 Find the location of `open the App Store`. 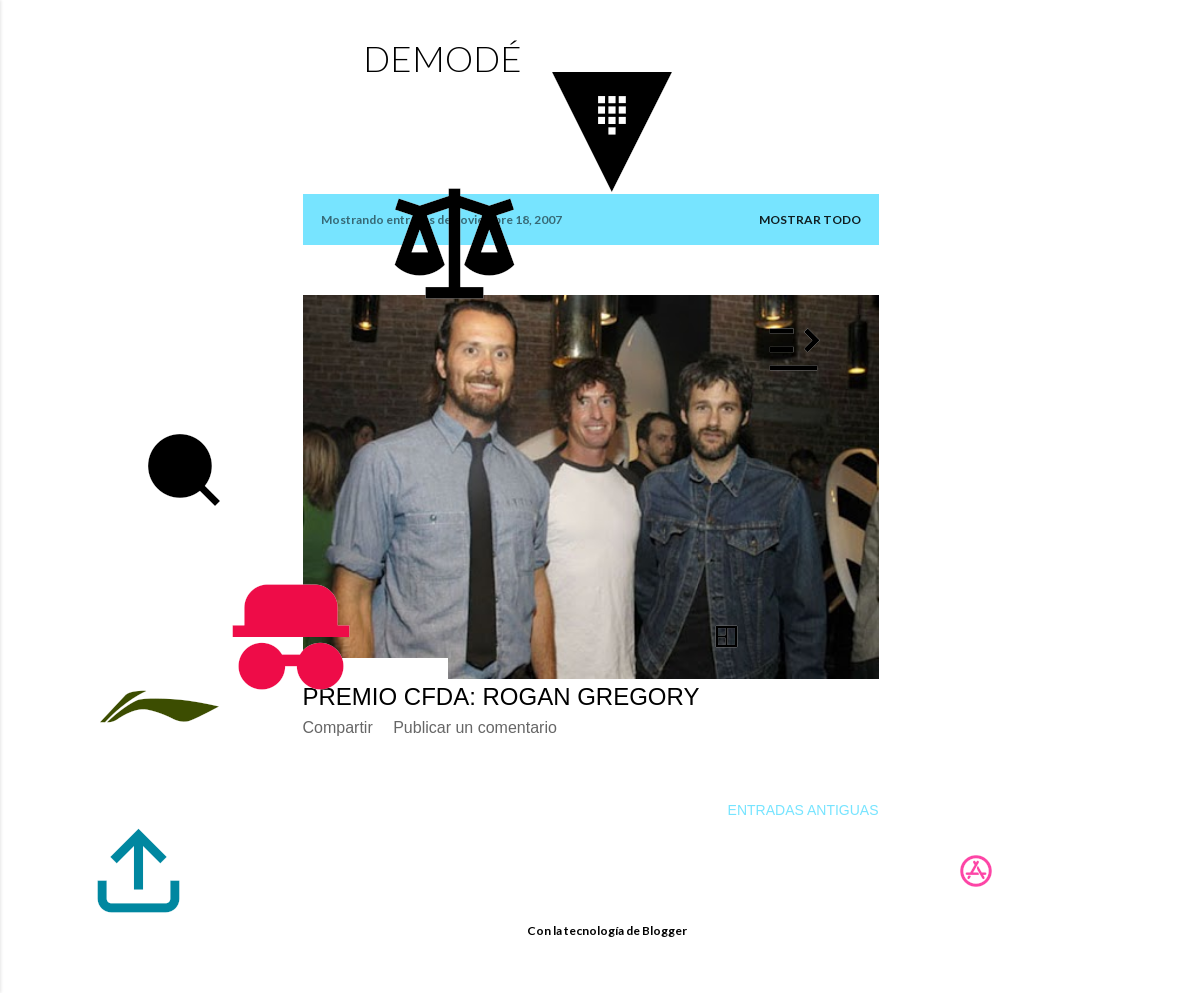

open the App Store is located at coordinates (976, 871).